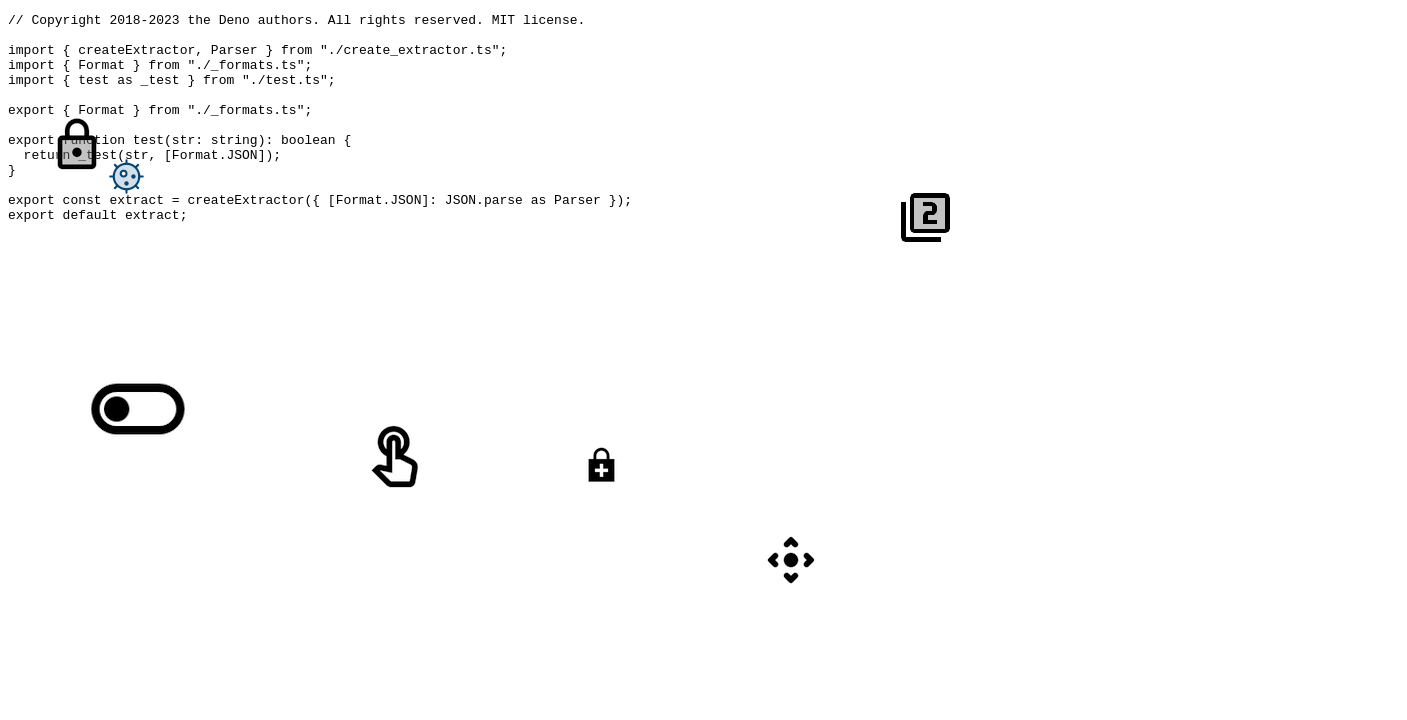 This screenshot has height=720, width=1407. I want to click on indicates 2 items selected or stacked, so click(925, 217).